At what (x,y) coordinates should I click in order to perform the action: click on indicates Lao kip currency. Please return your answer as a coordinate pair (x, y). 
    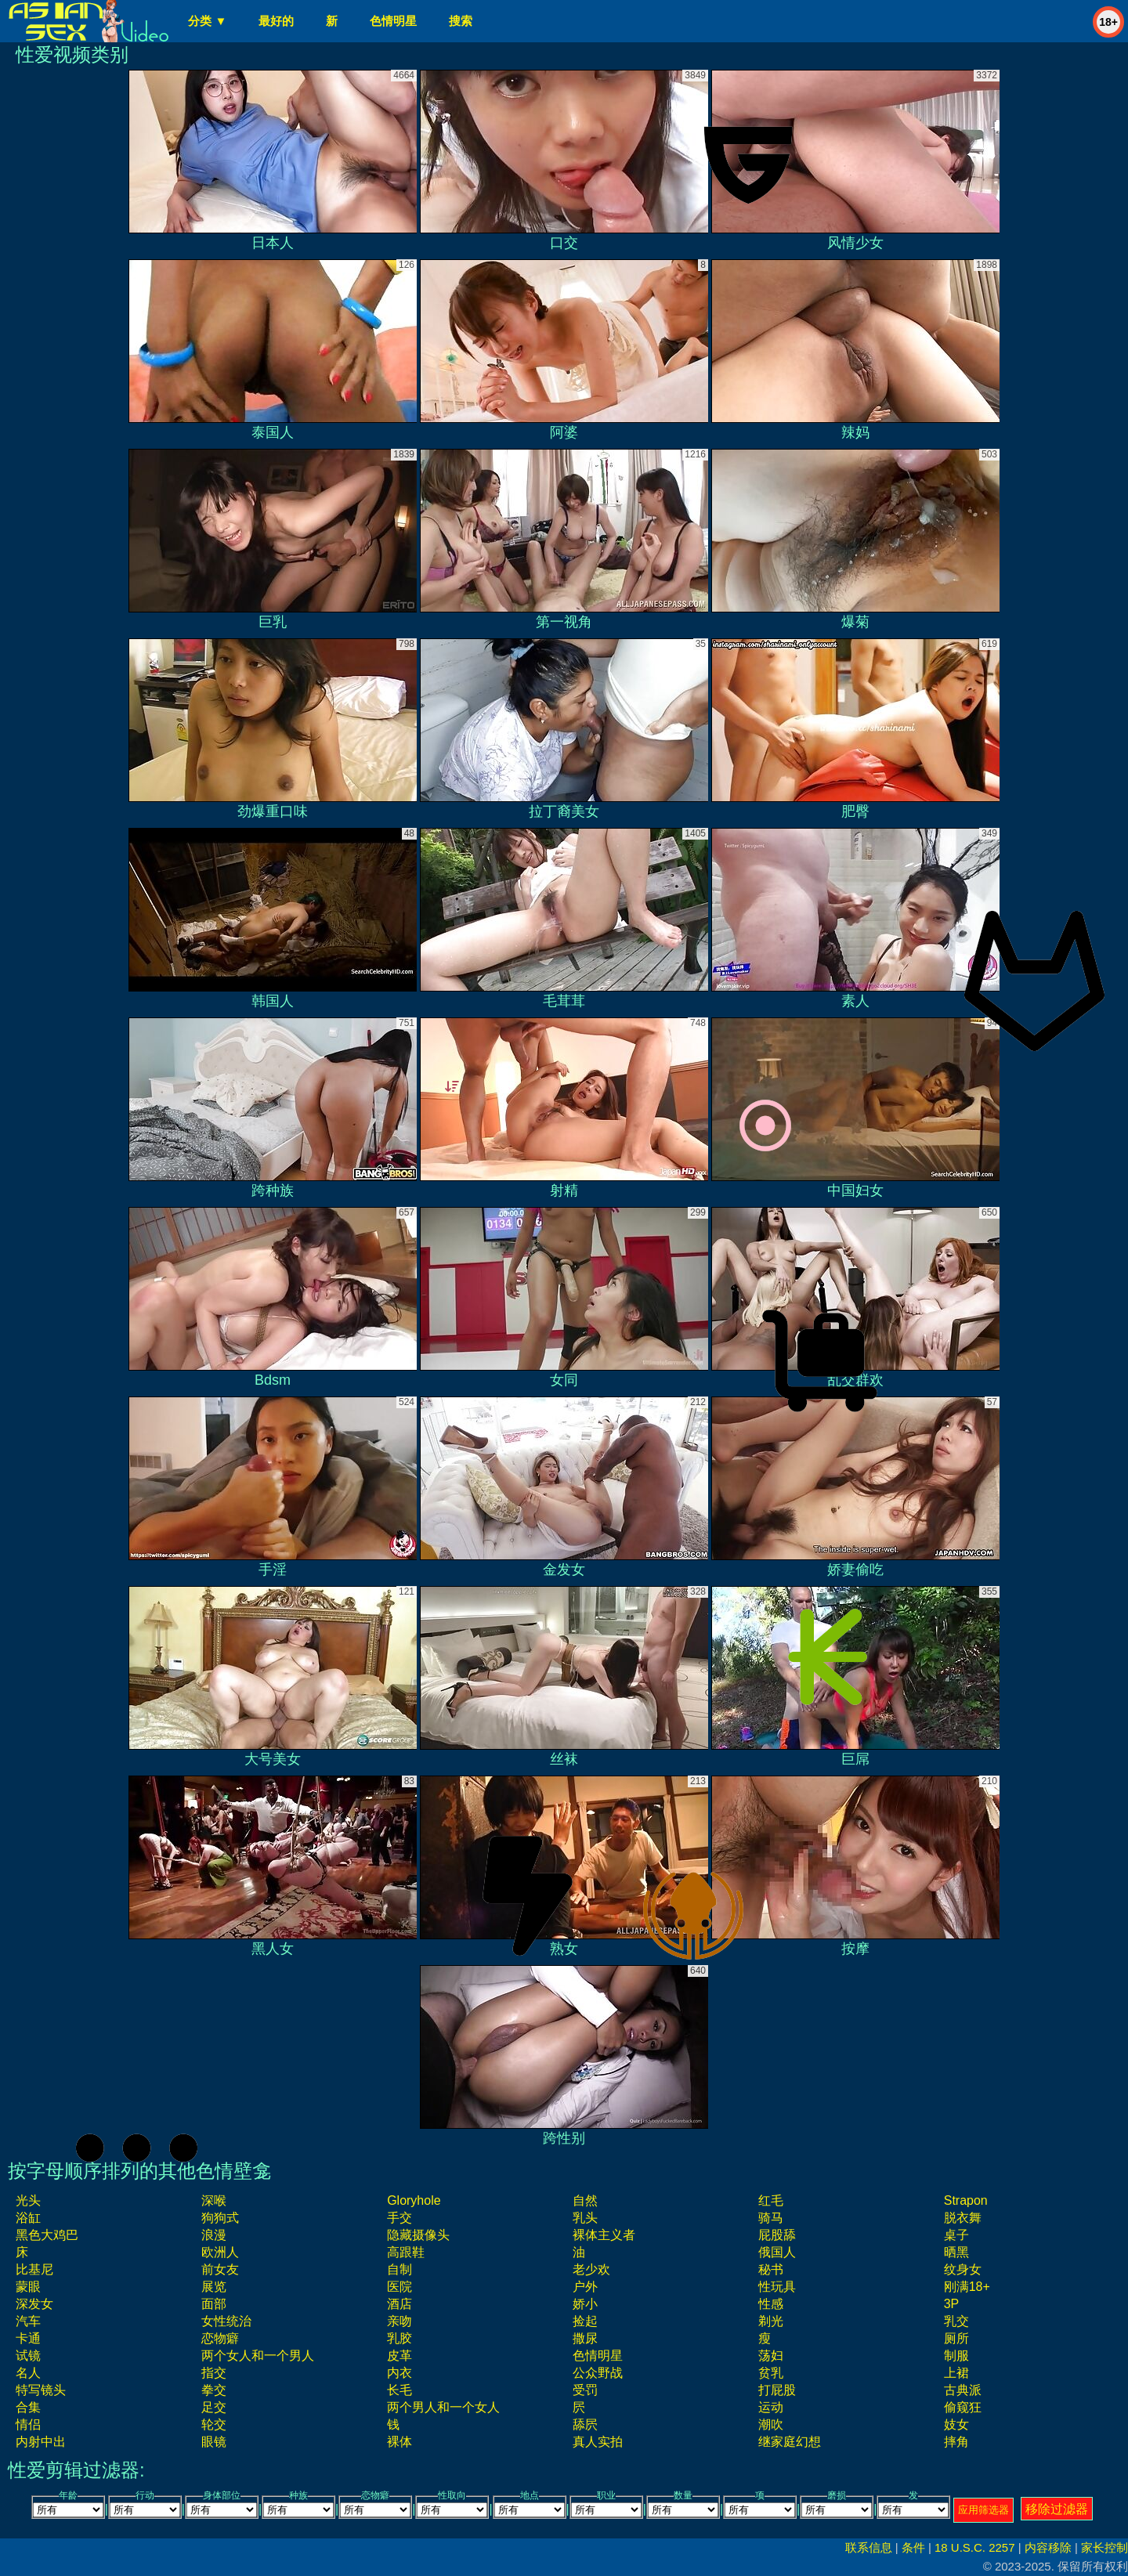
    Looking at the image, I should click on (827, 1657).